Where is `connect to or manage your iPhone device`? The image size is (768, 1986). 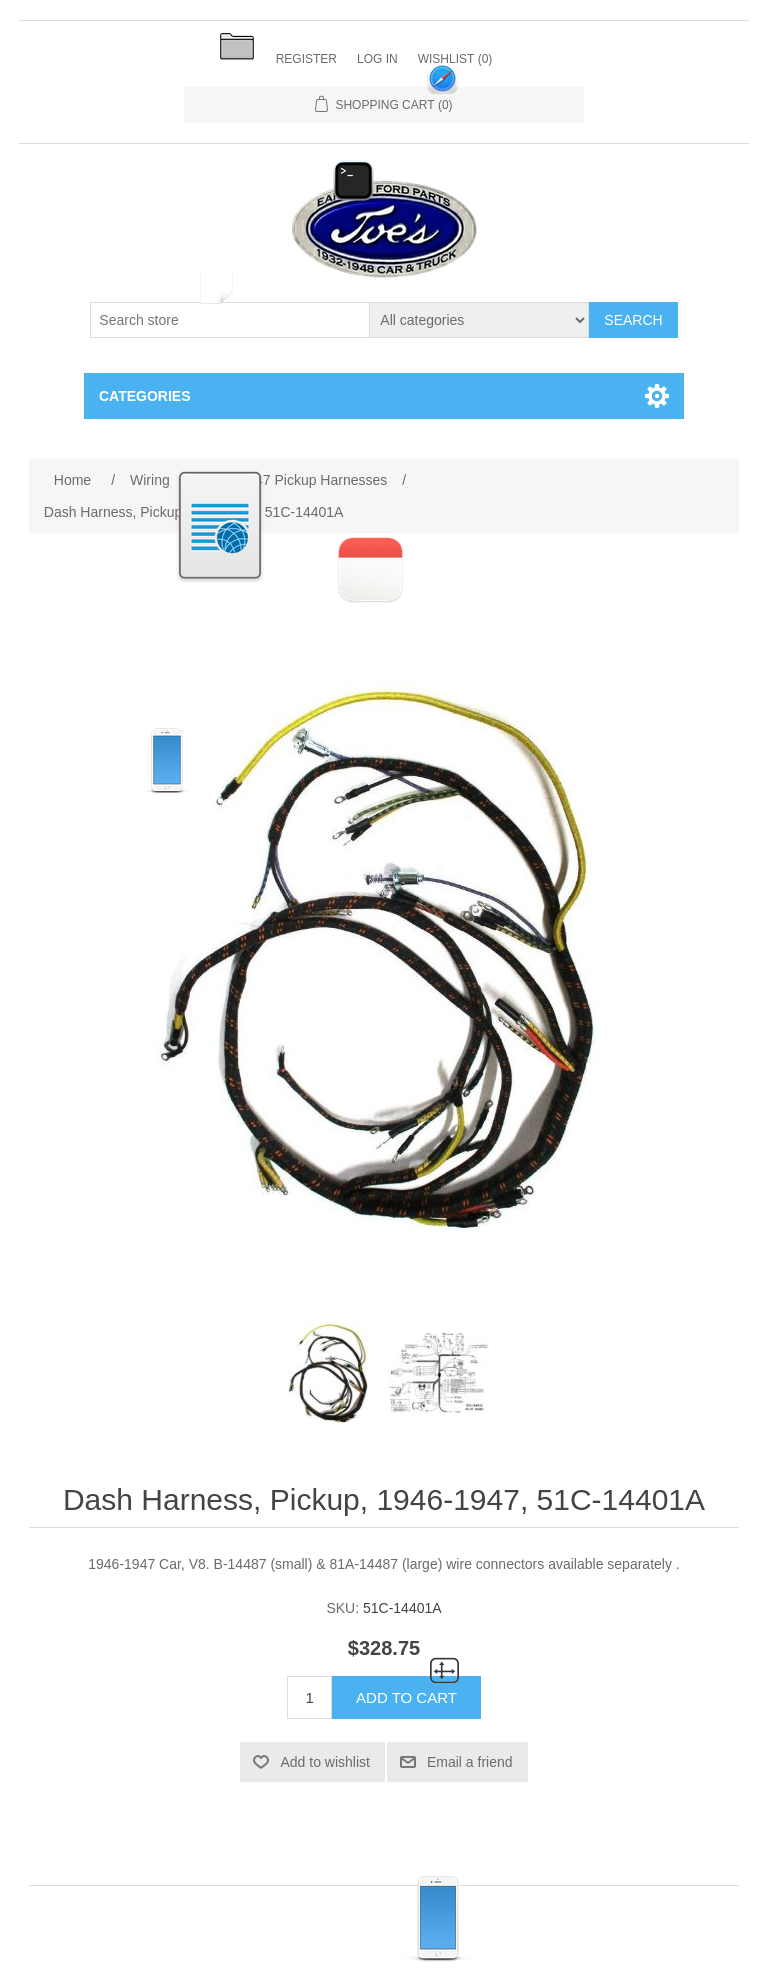
connect to or manage your iPhone device is located at coordinates (438, 1919).